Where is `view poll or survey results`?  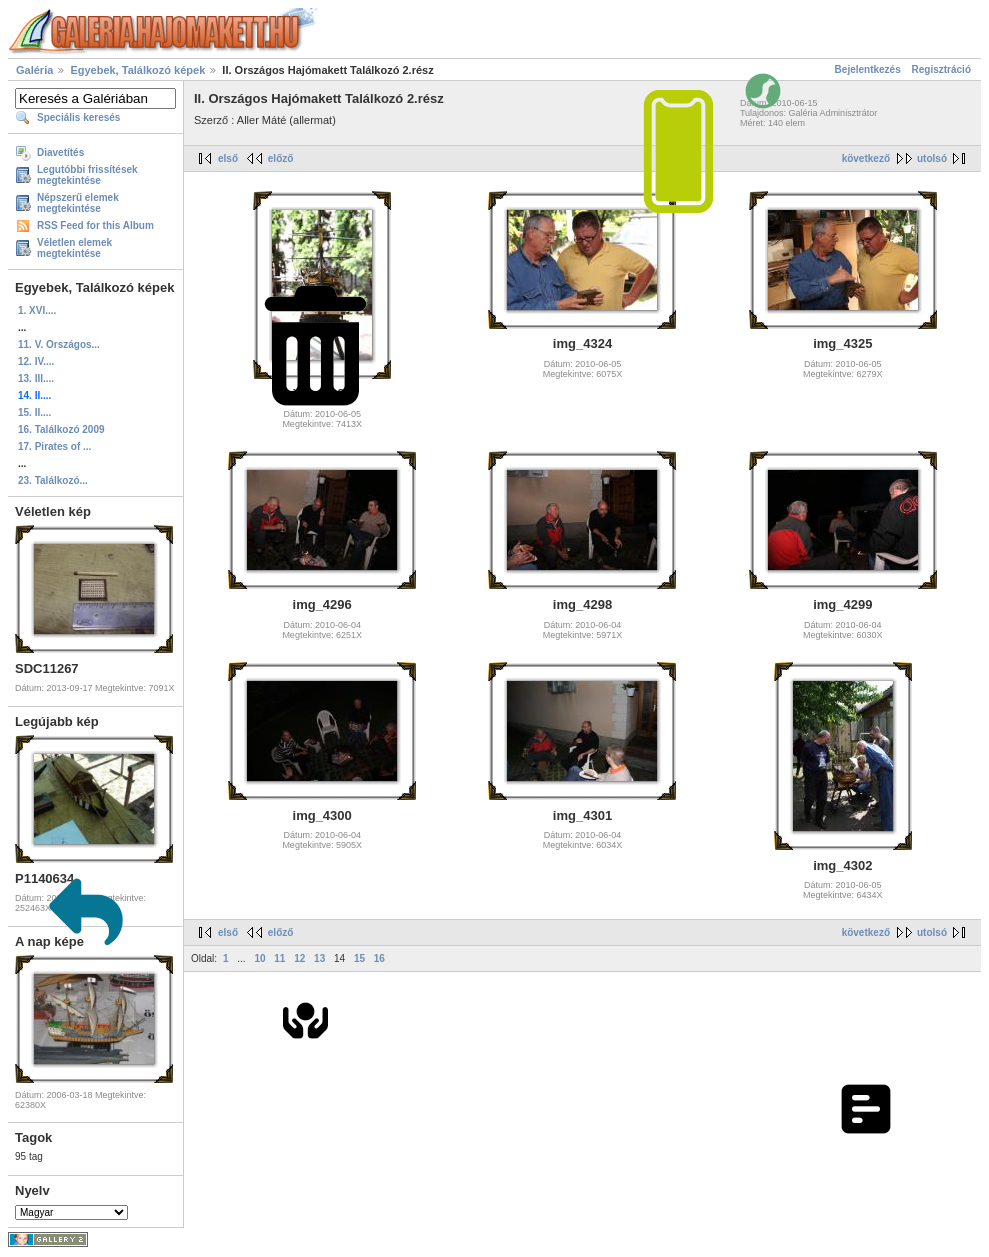 view poll or survey results is located at coordinates (866, 1109).